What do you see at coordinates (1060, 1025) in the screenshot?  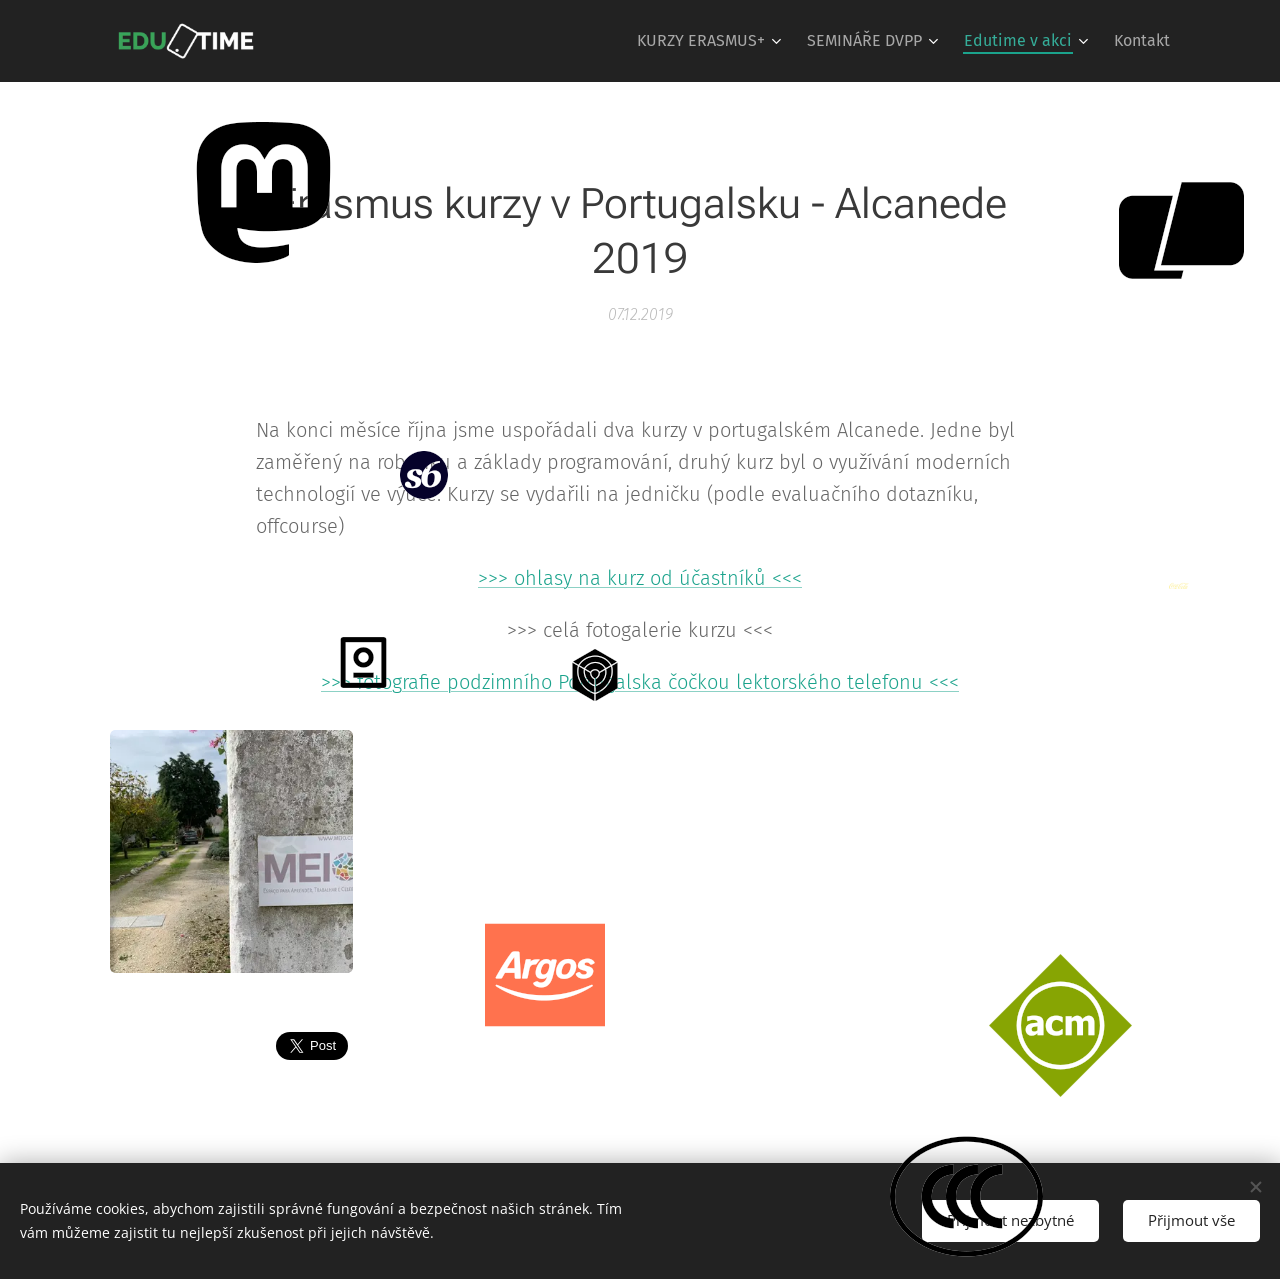 I see `association for computing machinery logo` at bounding box center [1060, 1025].